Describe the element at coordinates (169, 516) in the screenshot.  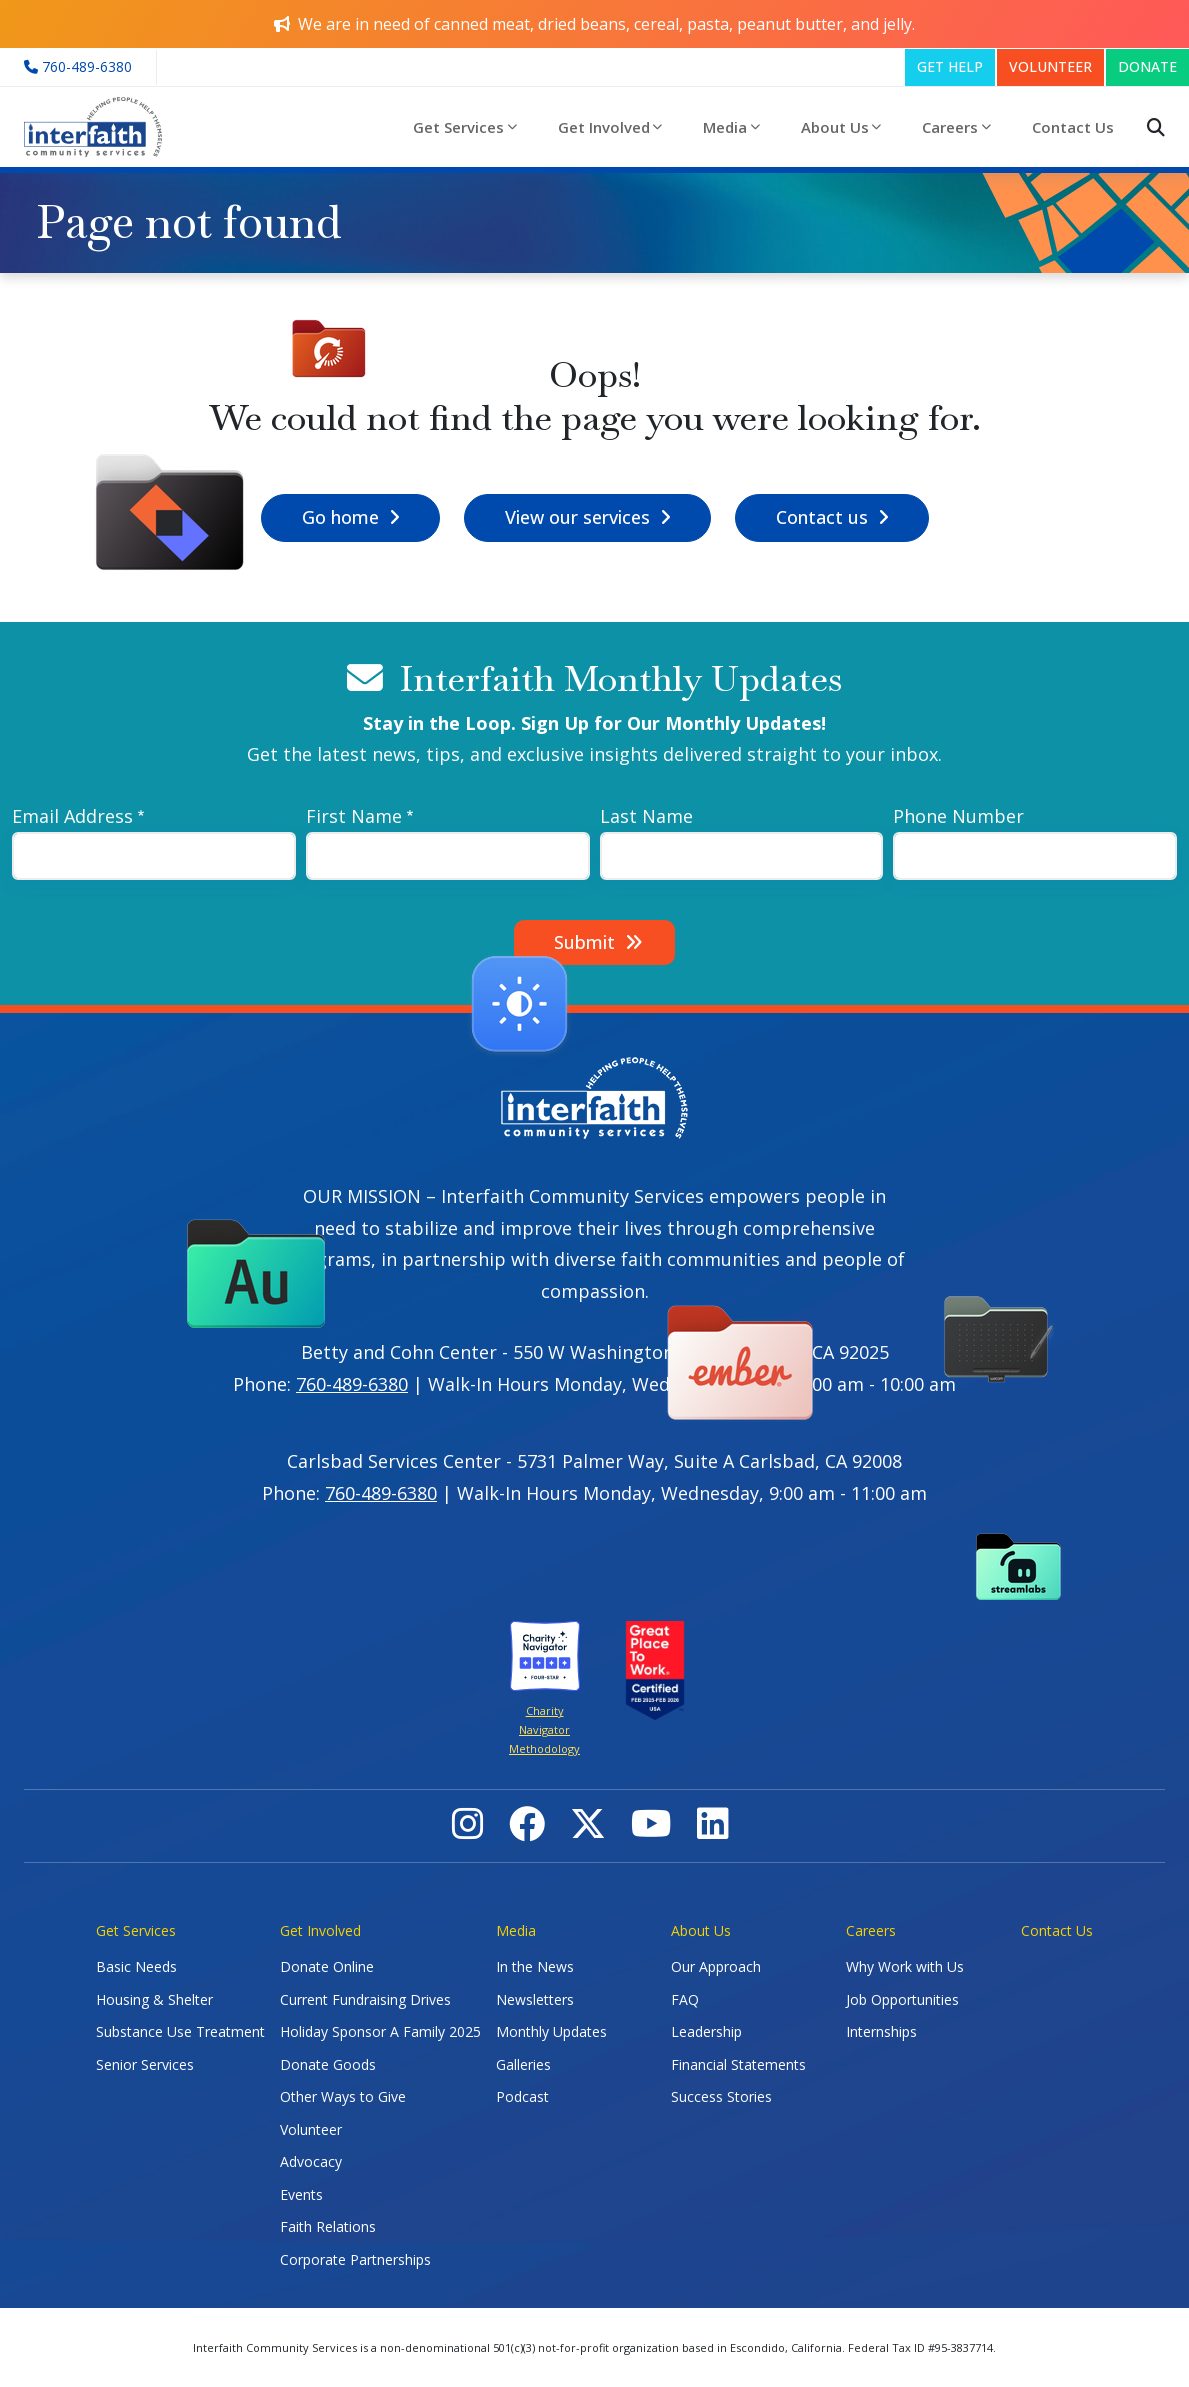
I see `open ktor project folder` at that location.